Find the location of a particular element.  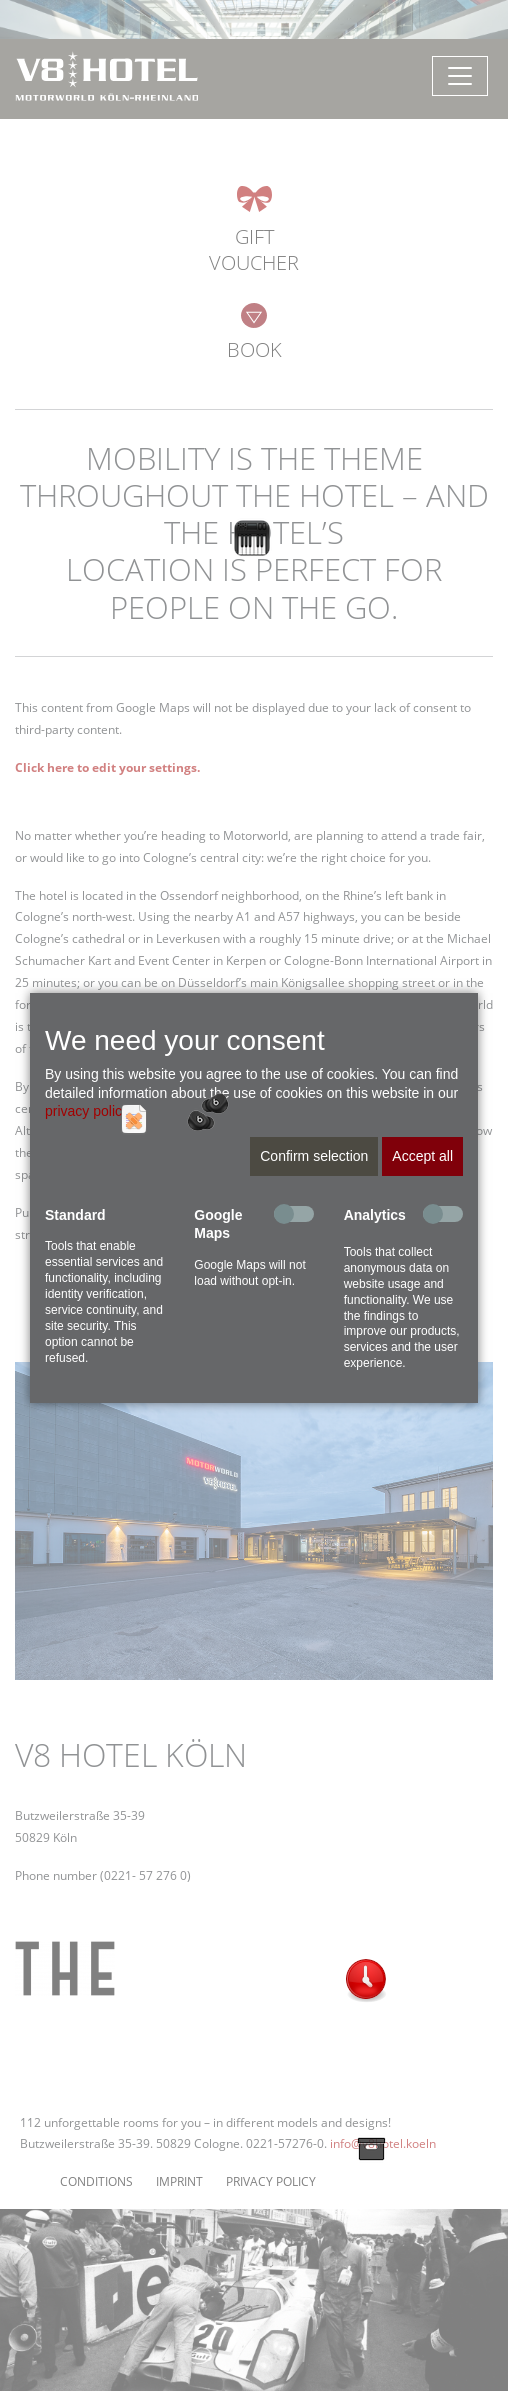

view archived emails is located at coordinates (371, 2148).